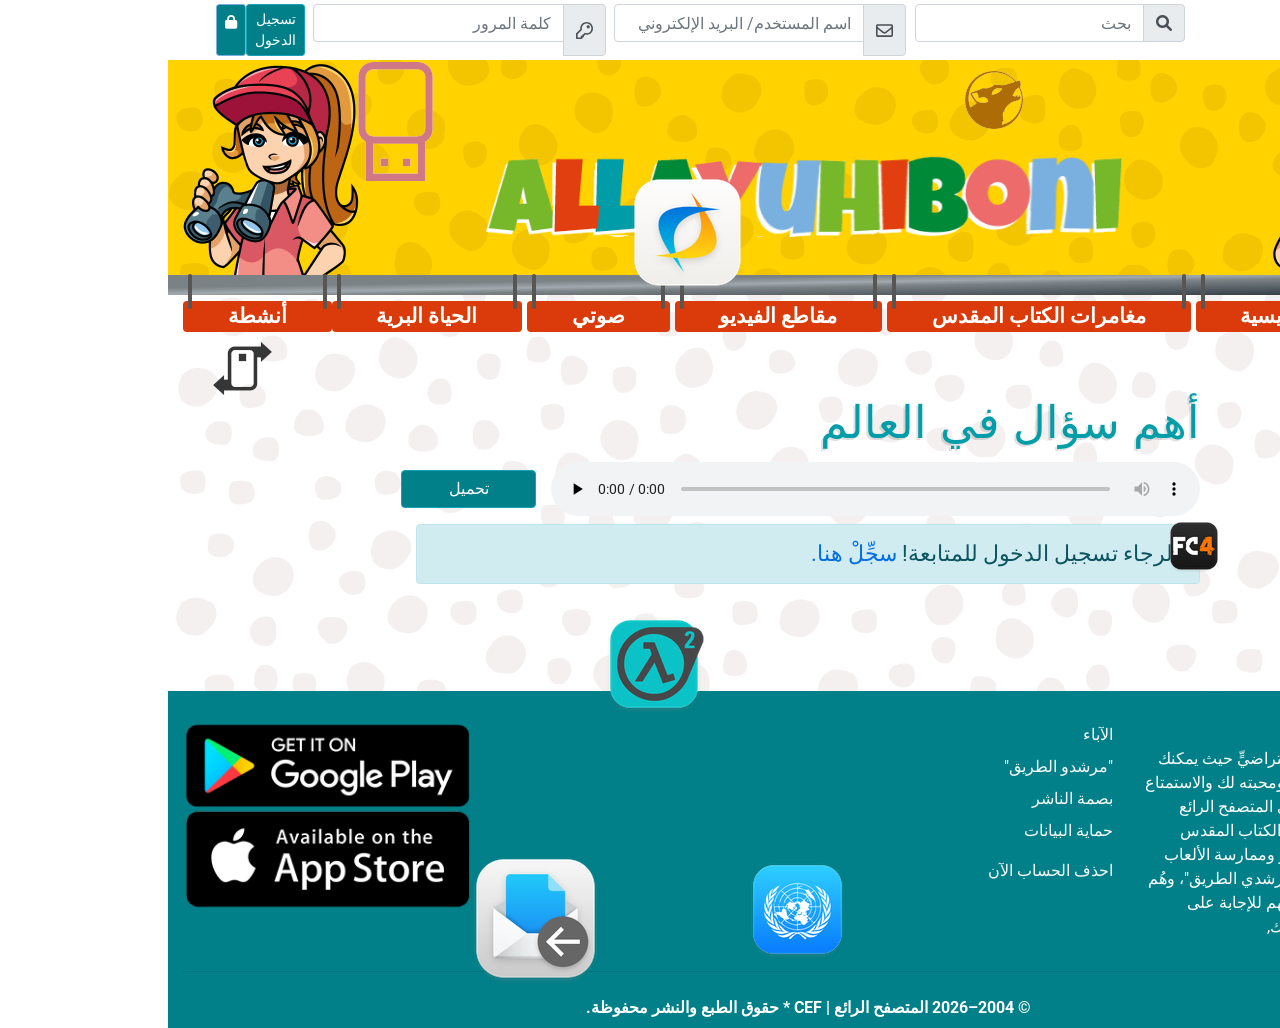  Describe the element at coordinates (687, 232) in the screenshot. I see `open CrossOver app to run Windows software` at that location.